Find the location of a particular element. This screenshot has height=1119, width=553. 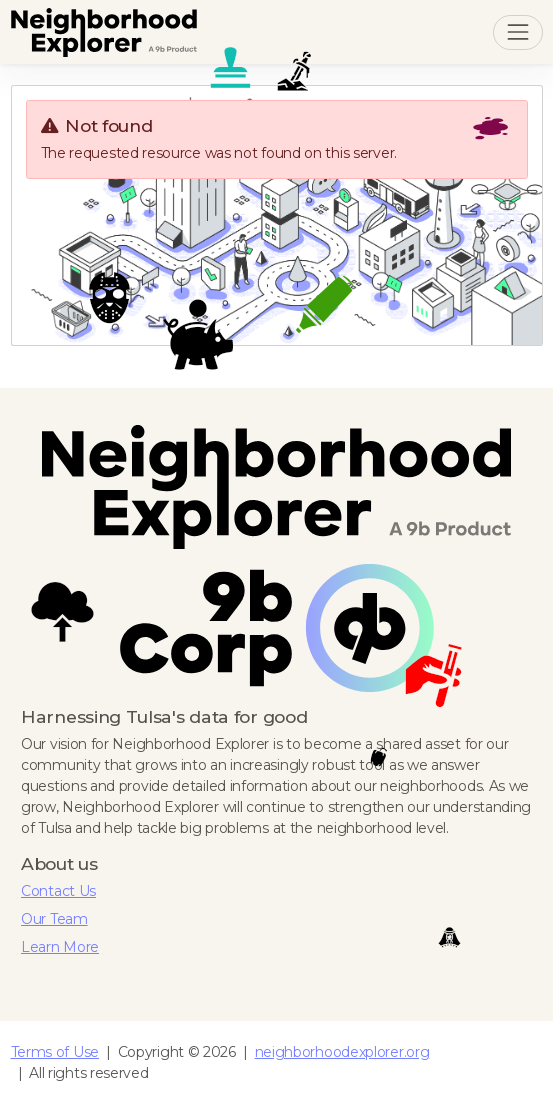

conduct a science experiment or lab test is located at coordinates (436, 675).